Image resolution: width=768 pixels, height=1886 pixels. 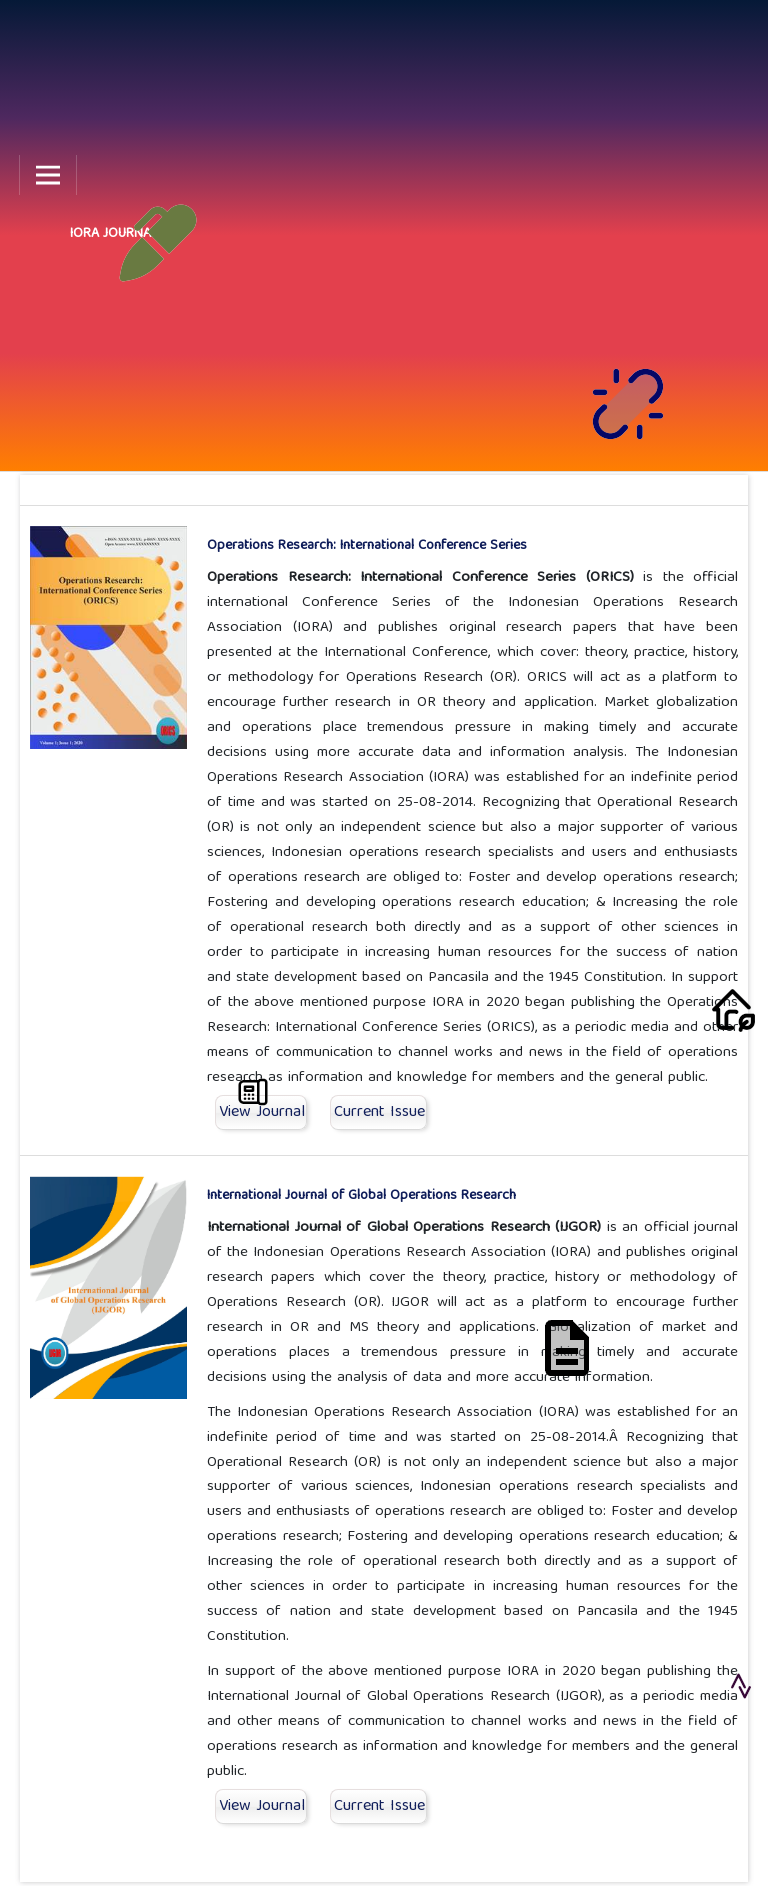 What do you see at coordinates (253, 1092) in the screenshot?
I see `call using landline phone` at bounding box center [253, 1092].